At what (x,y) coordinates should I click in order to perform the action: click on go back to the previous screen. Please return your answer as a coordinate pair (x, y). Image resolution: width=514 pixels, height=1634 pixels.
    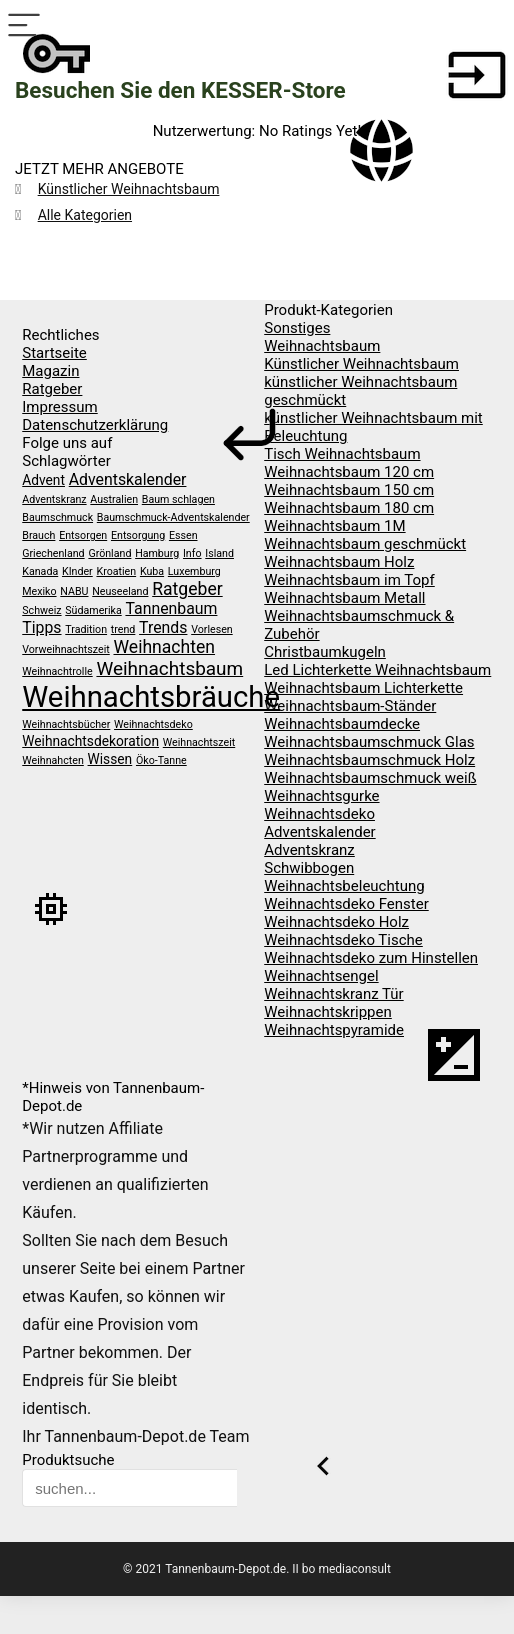
    Looking at the image, I should click on (323, 1466).